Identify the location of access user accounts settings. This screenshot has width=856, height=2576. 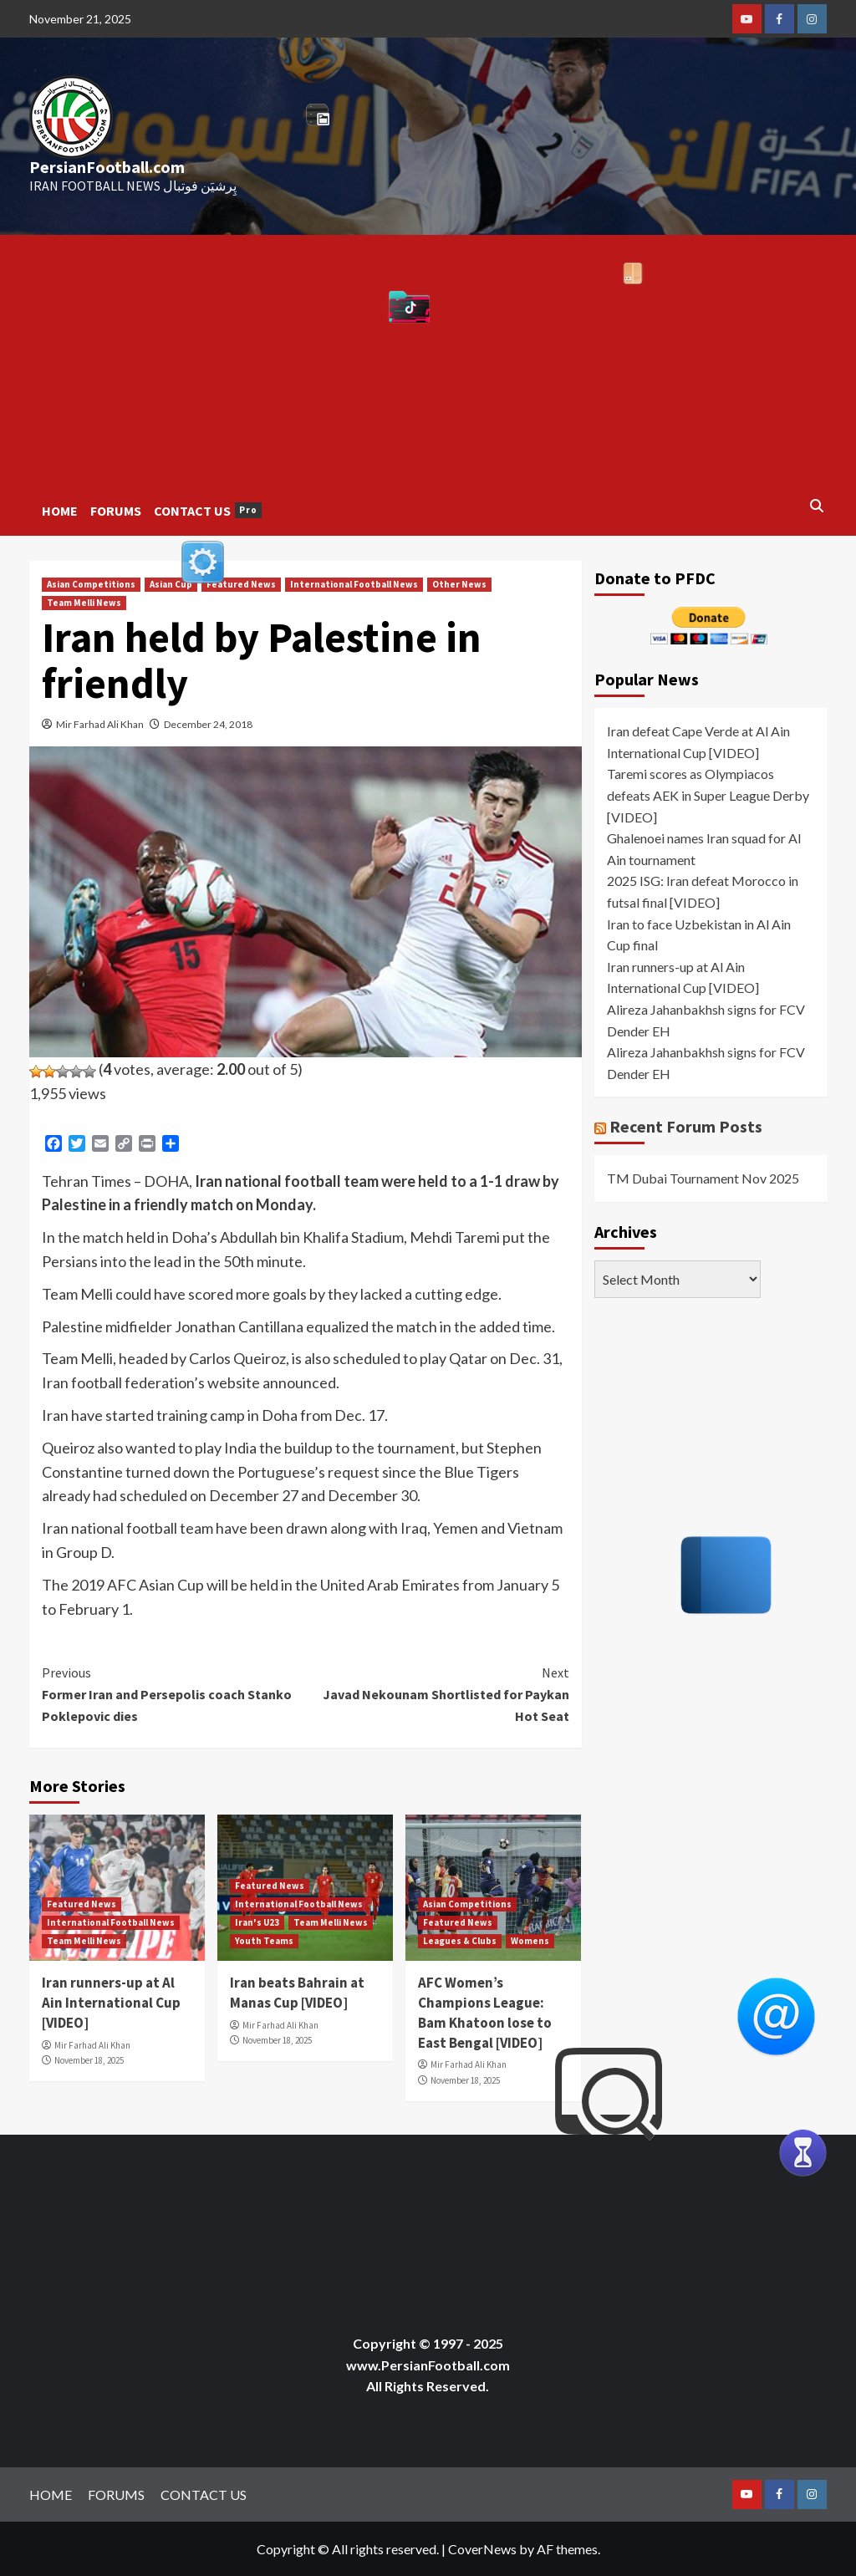
(776, 2016).